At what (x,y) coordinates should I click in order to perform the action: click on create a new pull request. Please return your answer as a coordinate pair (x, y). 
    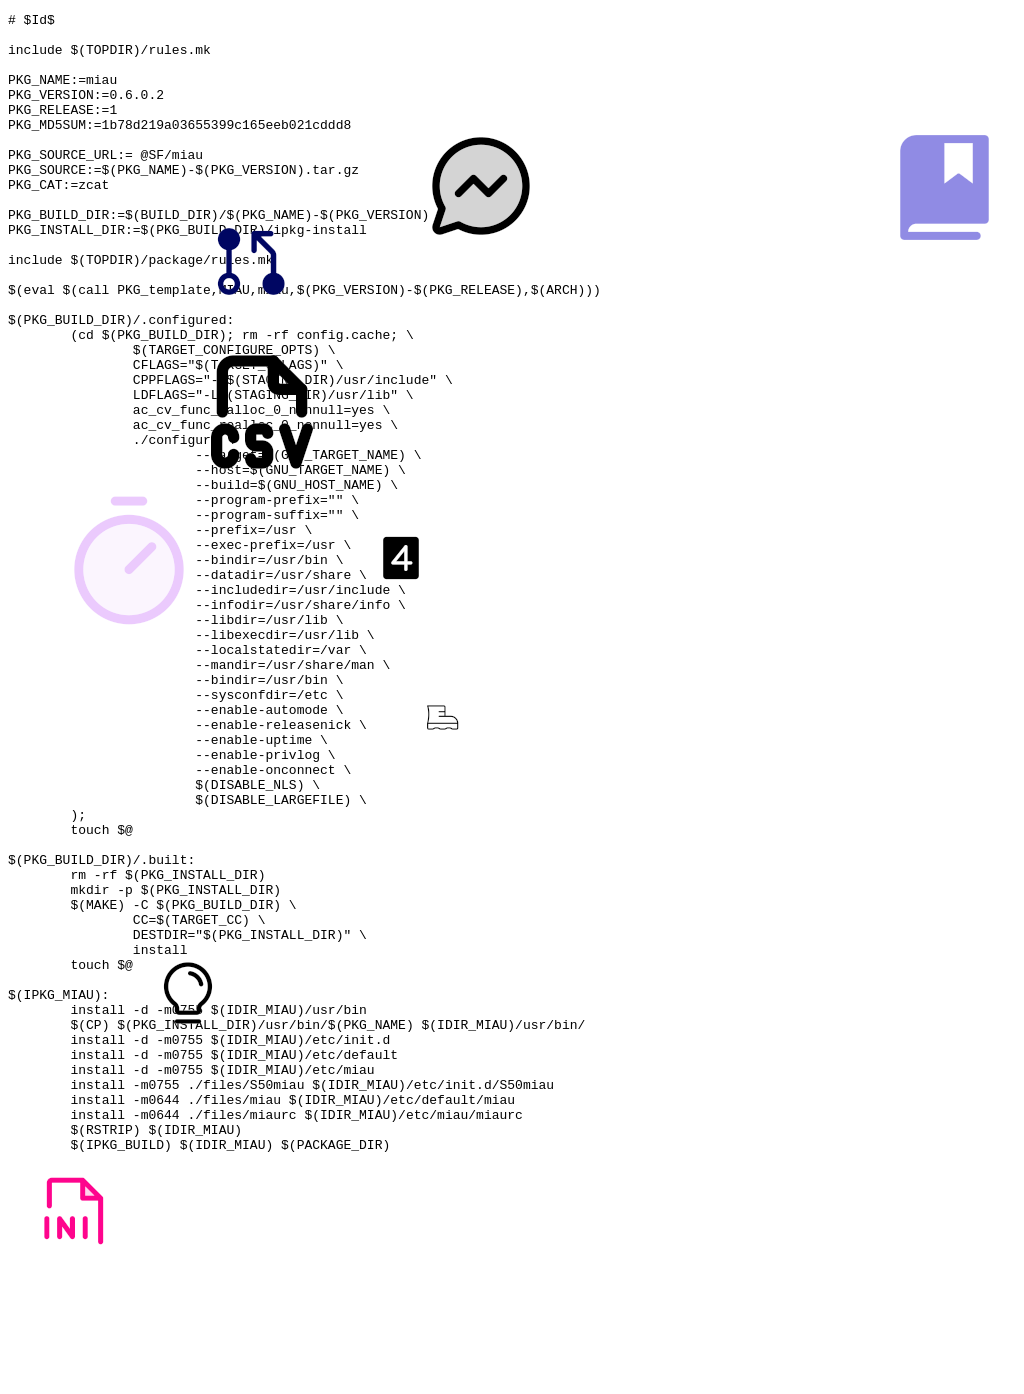
    Looking at the image, I should click on (248, 261).